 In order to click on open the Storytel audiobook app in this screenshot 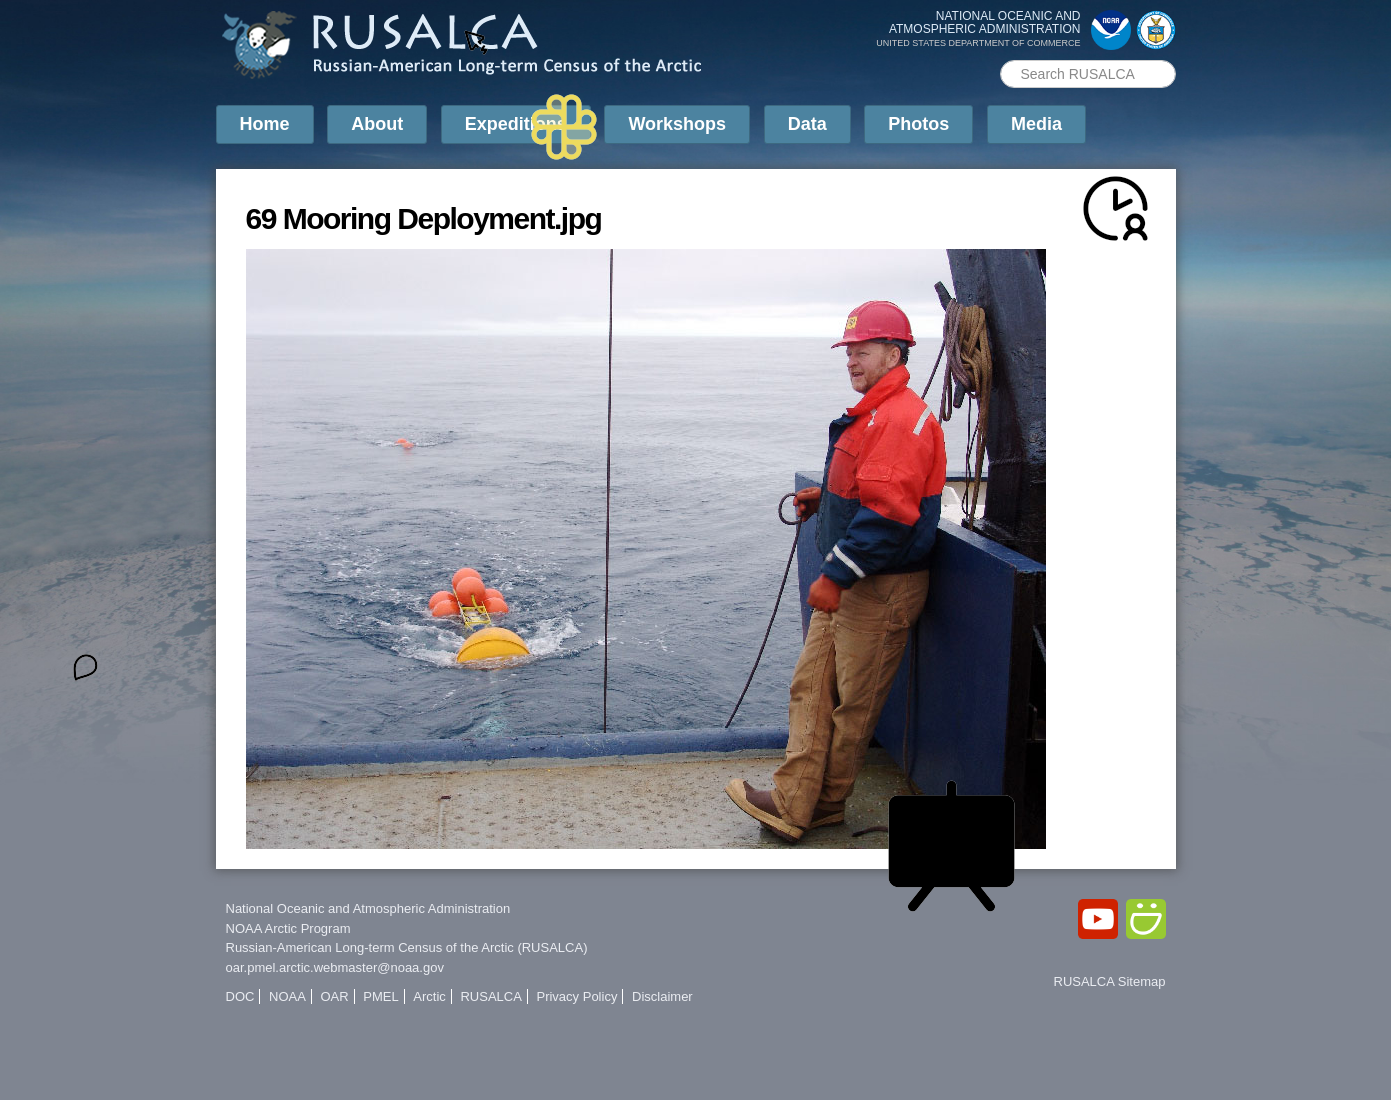, I will do `click(85, 667)`.